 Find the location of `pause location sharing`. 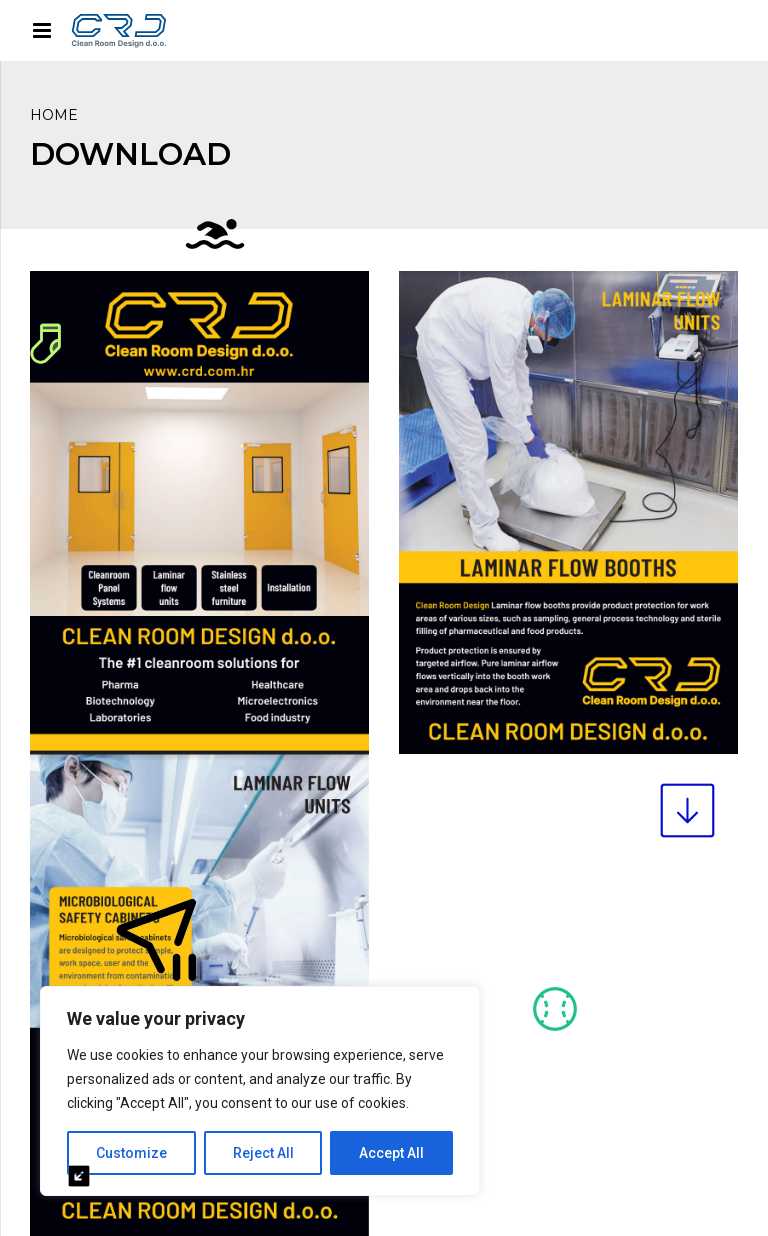

pause location sharing is located at coordinates (157, 938).